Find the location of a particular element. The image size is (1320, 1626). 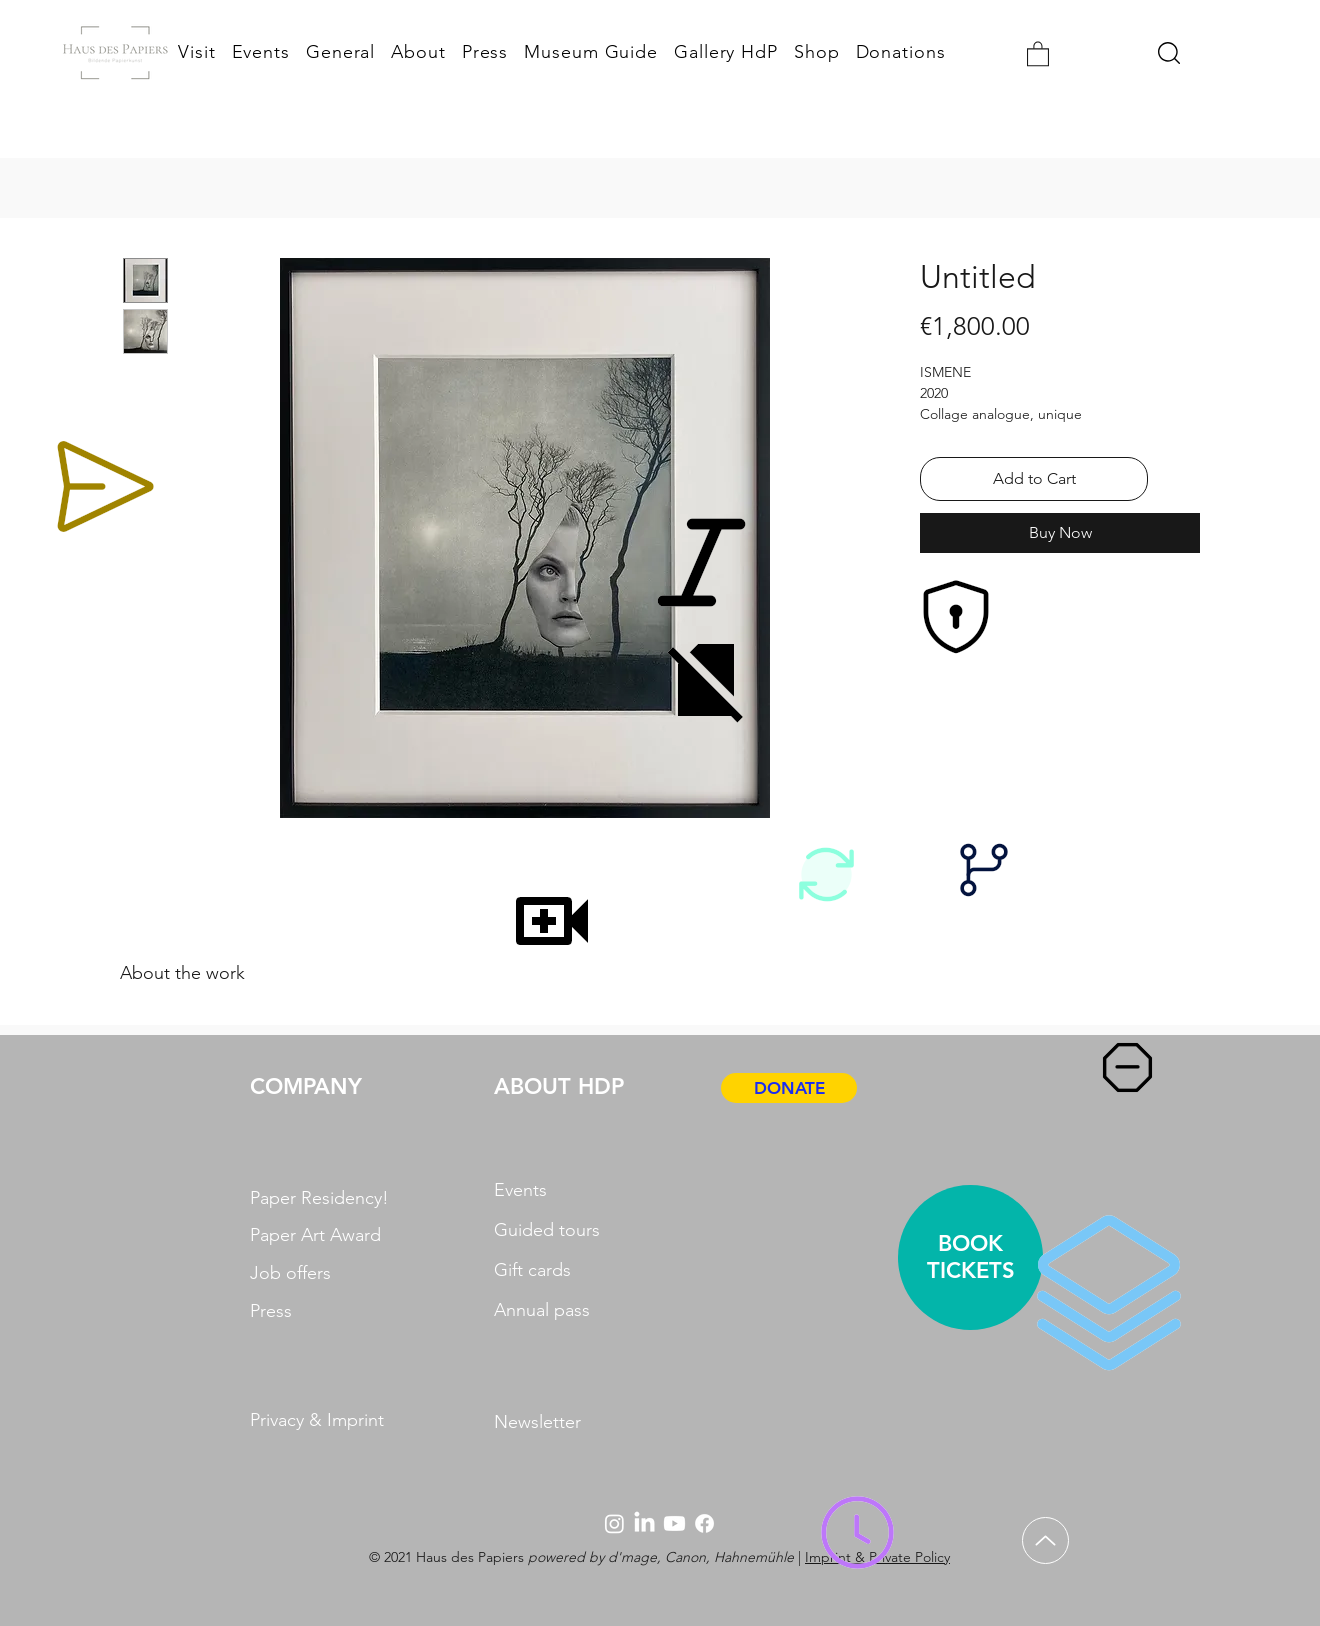

apply italic formatting to selected text is located at coordinates (701, 562).